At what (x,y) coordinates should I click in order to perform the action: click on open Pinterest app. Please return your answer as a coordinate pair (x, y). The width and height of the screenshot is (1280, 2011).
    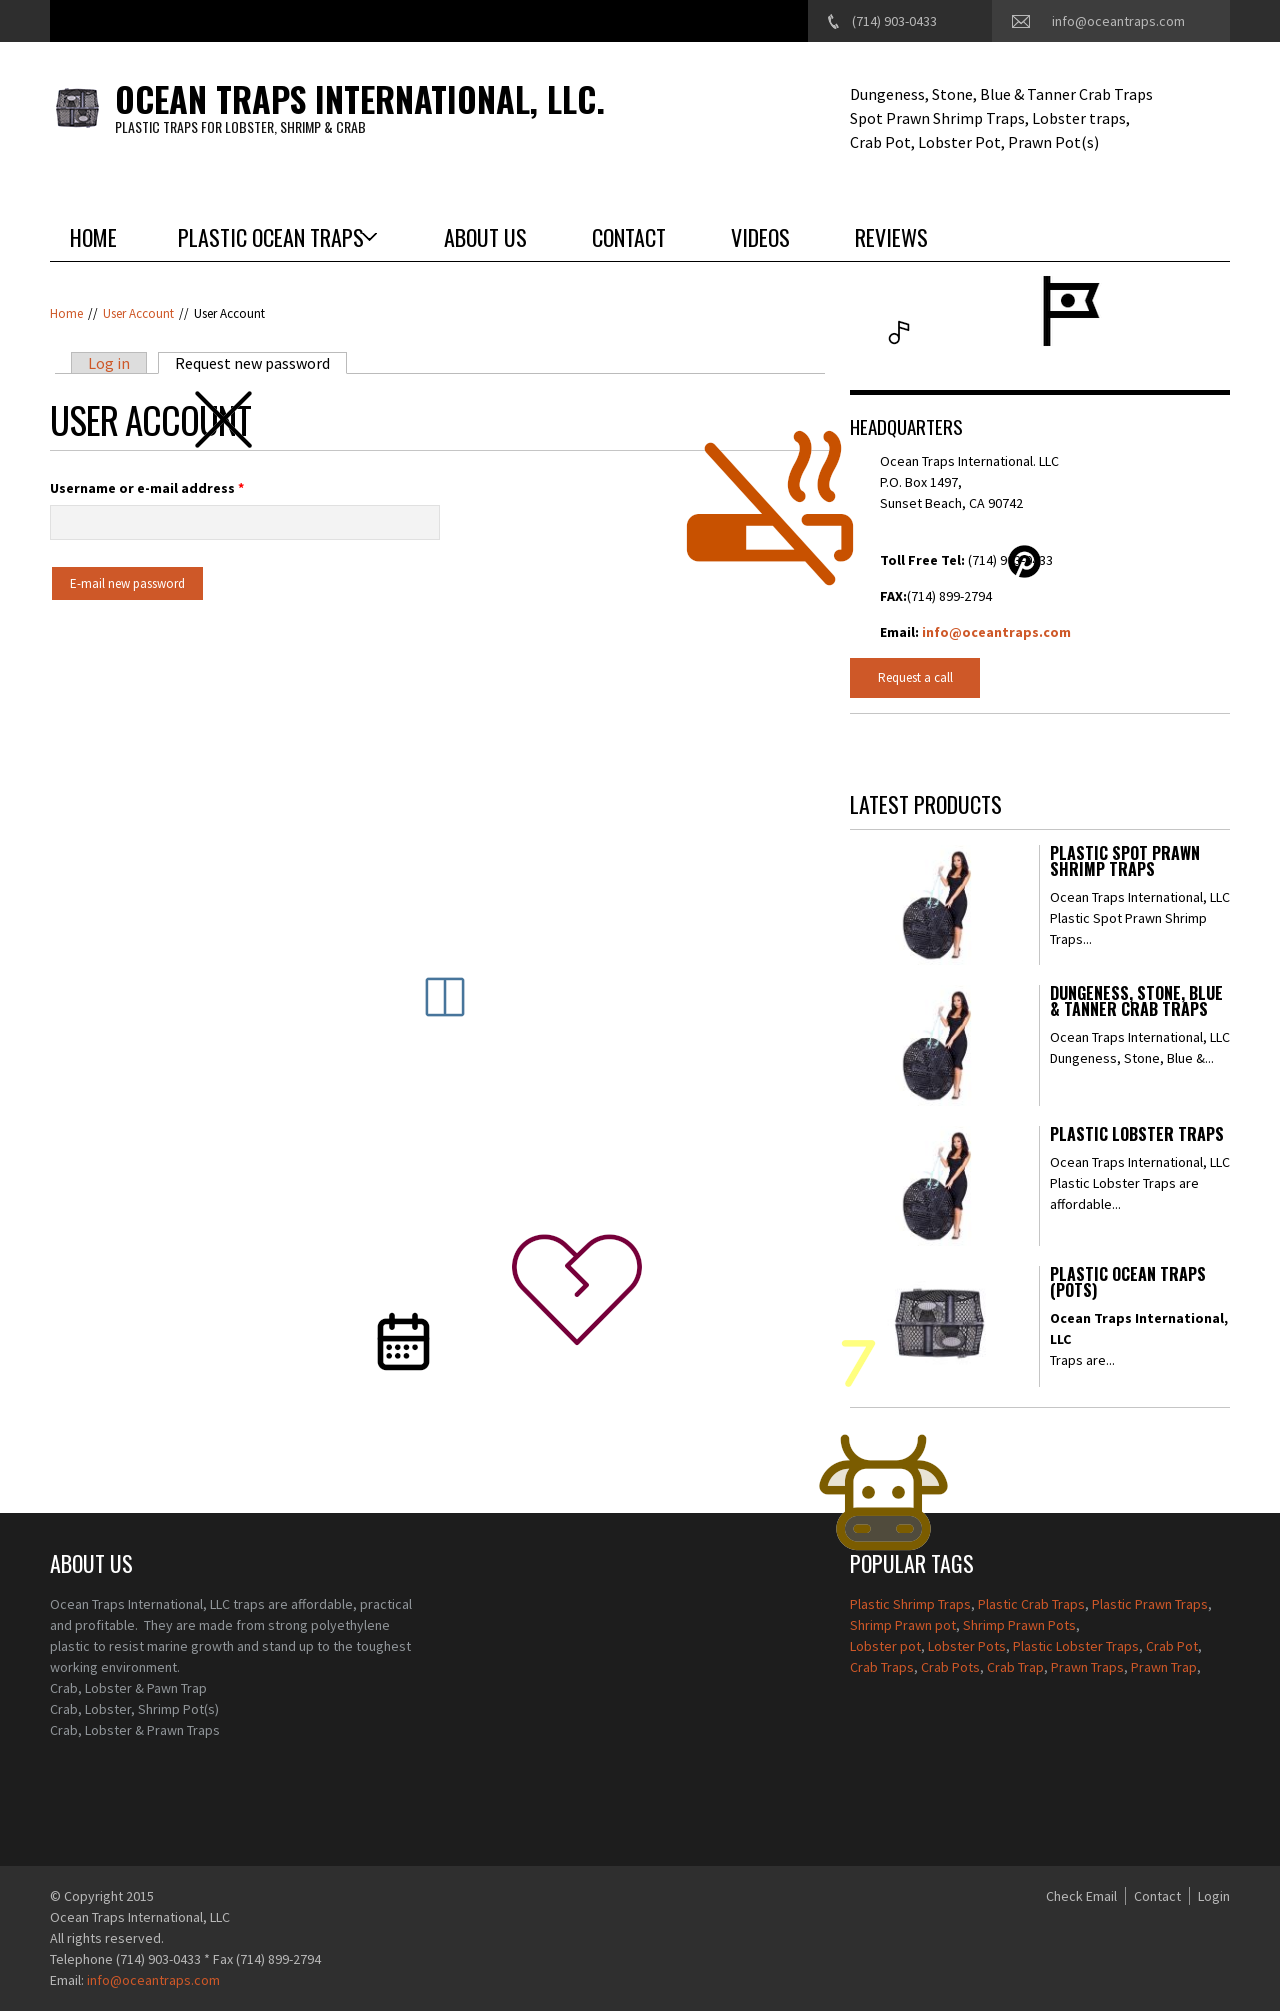
    Looking at the image, I should click on (1024, 561).